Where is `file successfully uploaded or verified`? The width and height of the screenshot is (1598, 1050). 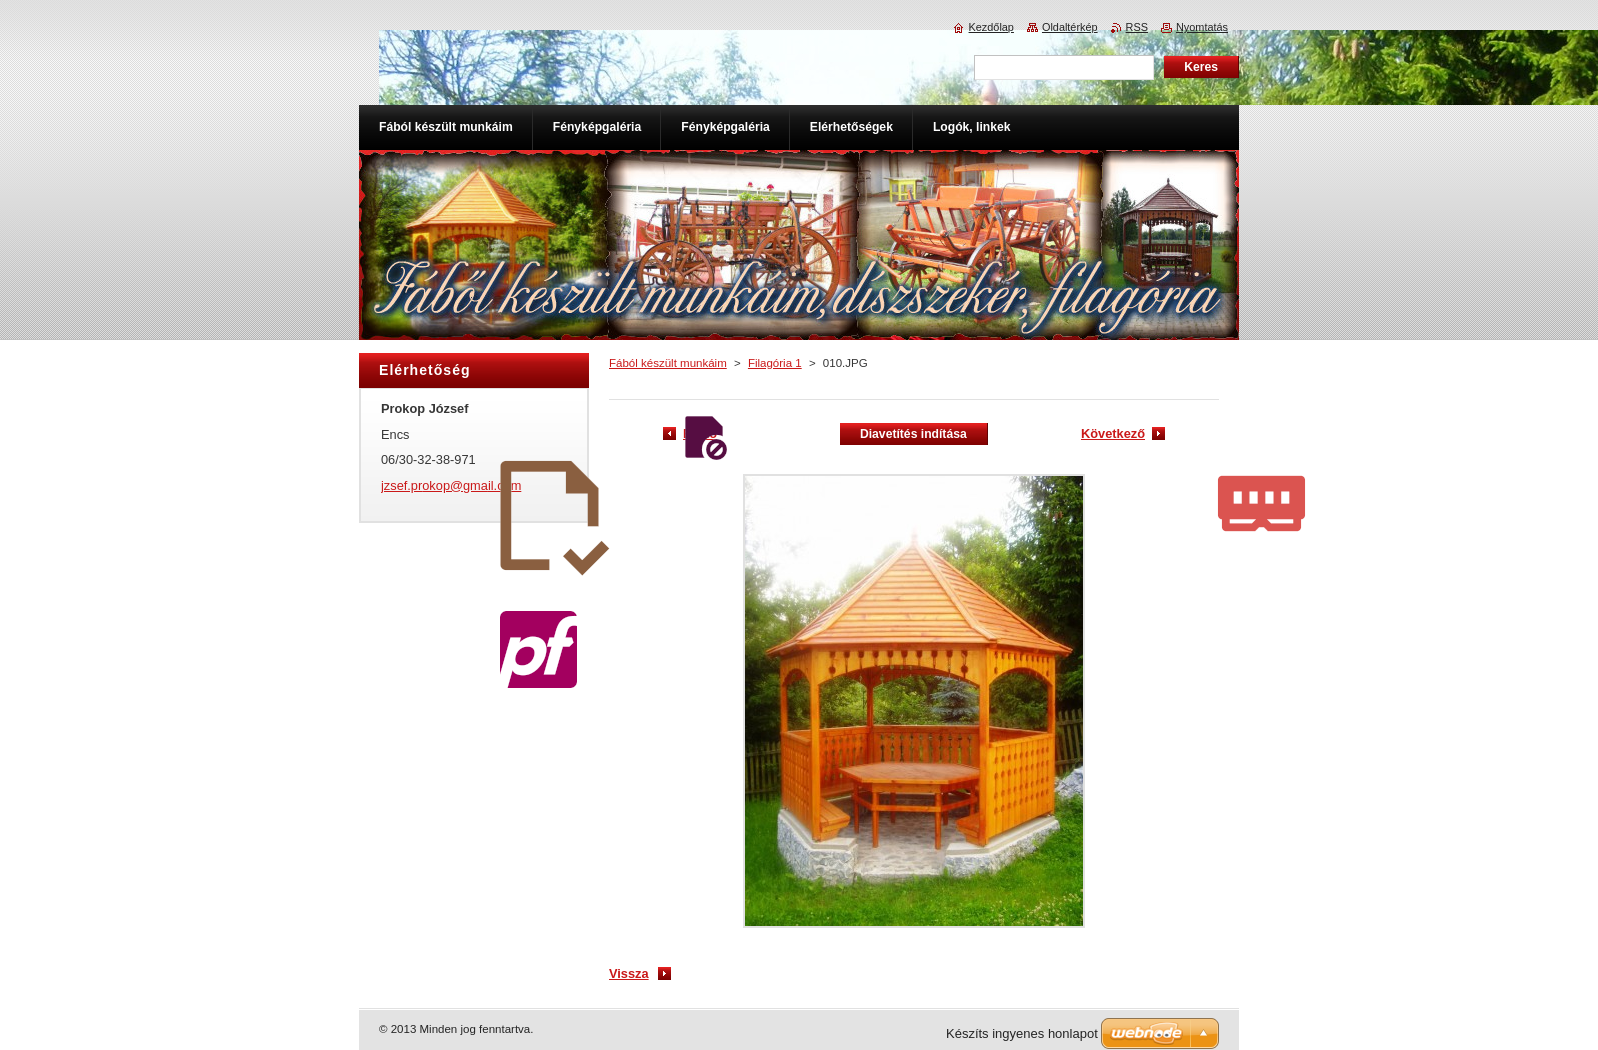
file successfully uploaded or verified is located at coordinates (549, 515).